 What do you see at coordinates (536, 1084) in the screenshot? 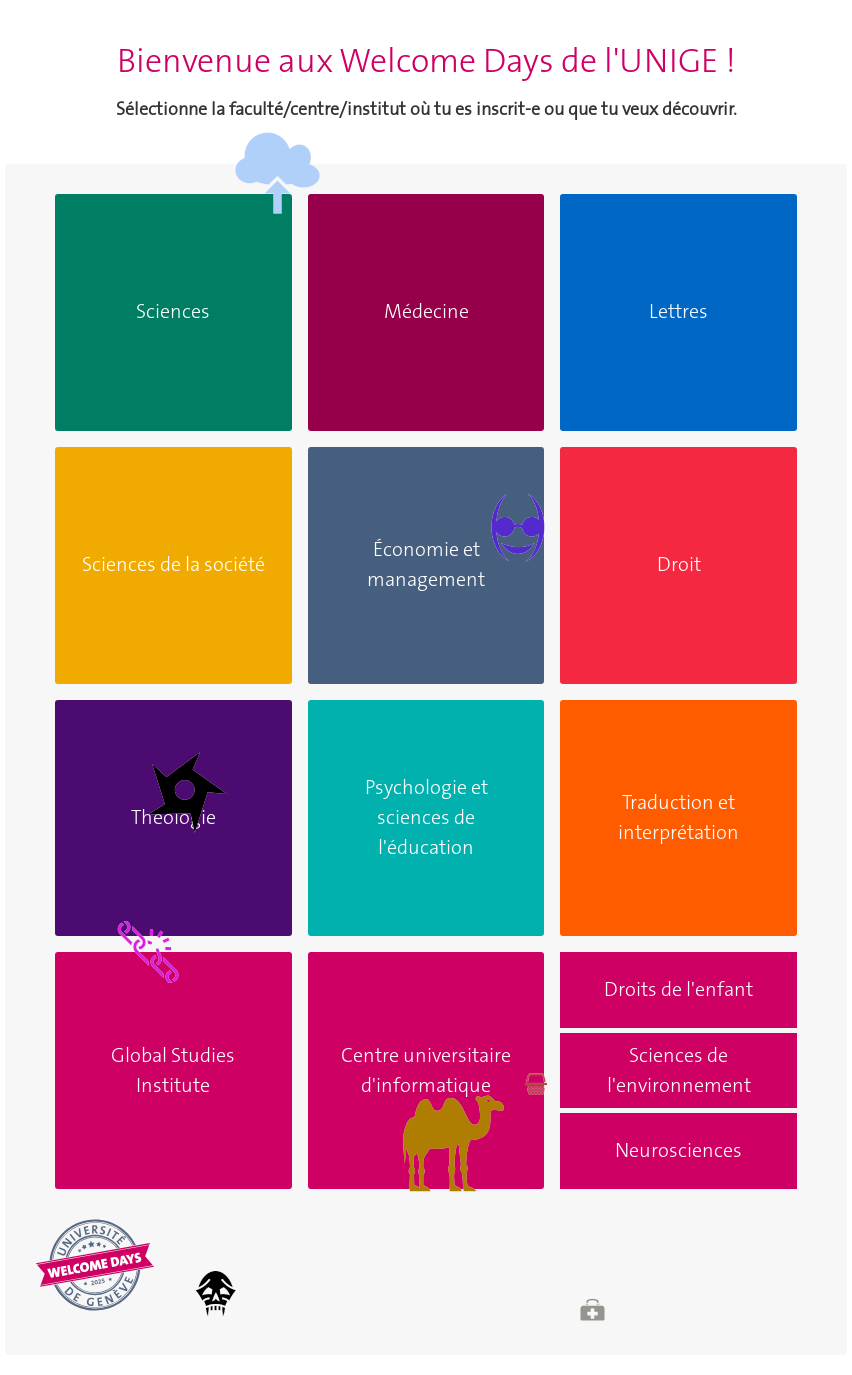
I see `view your shopping basket` at bounding box center [536, 1084].